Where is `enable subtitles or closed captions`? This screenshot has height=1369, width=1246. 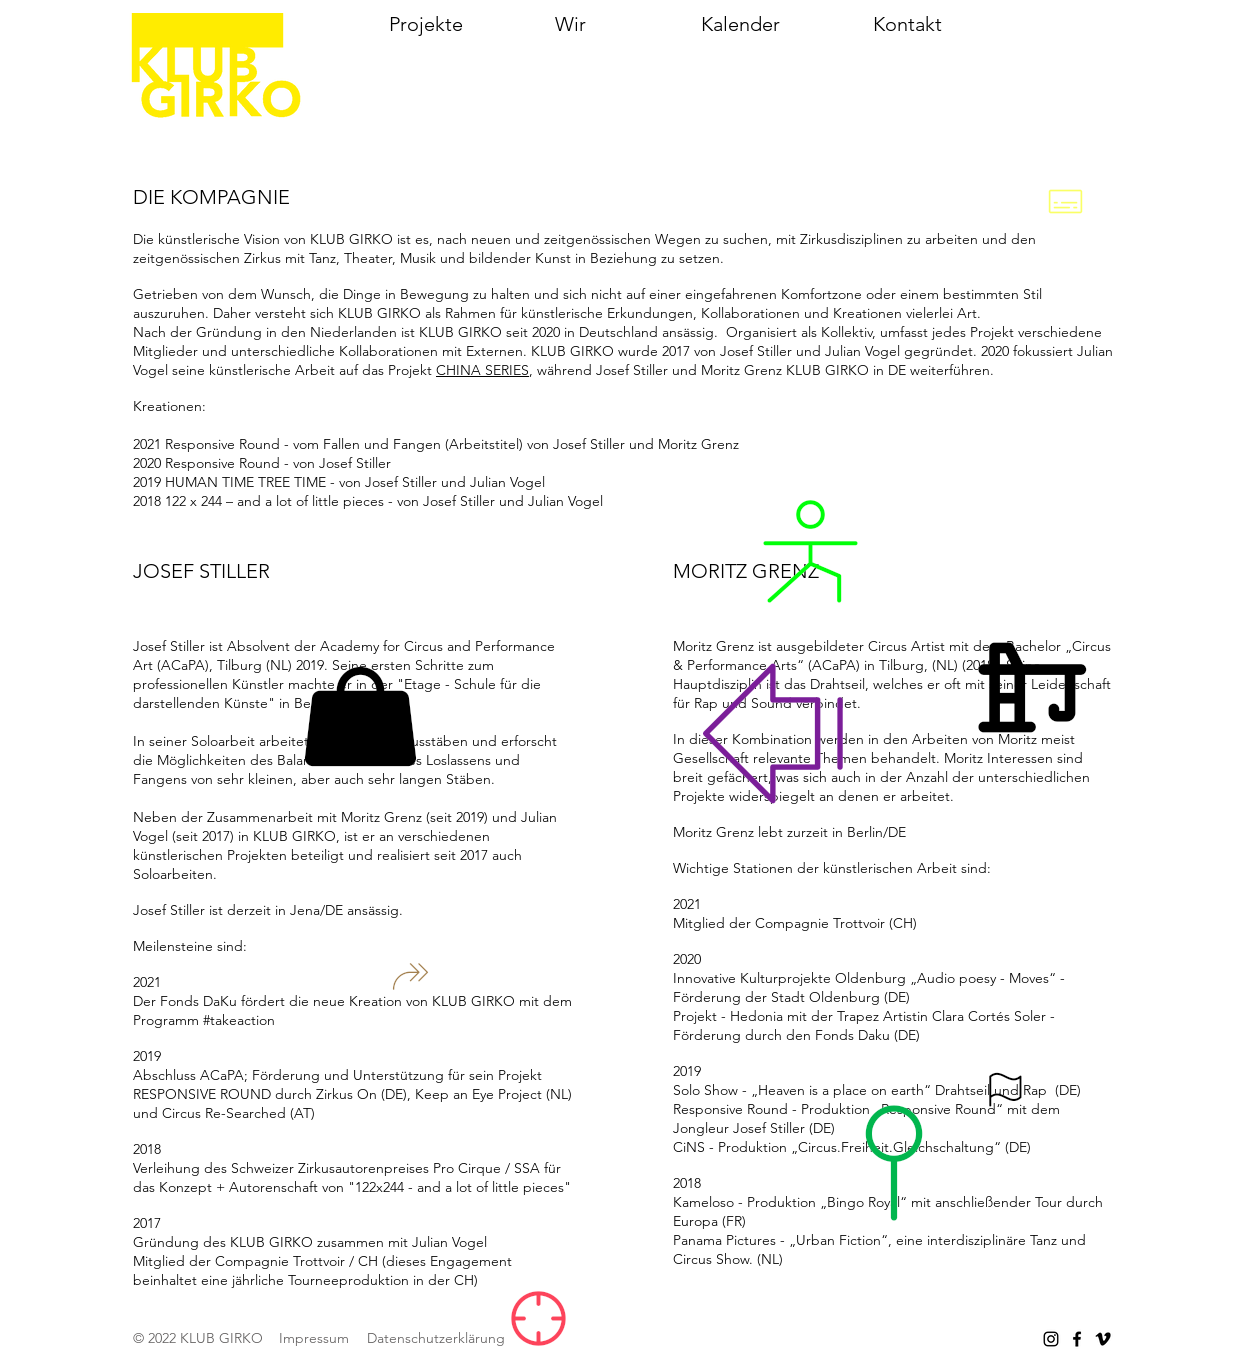
enable subtitles or closed captions is located at coordinates (1065, 201).